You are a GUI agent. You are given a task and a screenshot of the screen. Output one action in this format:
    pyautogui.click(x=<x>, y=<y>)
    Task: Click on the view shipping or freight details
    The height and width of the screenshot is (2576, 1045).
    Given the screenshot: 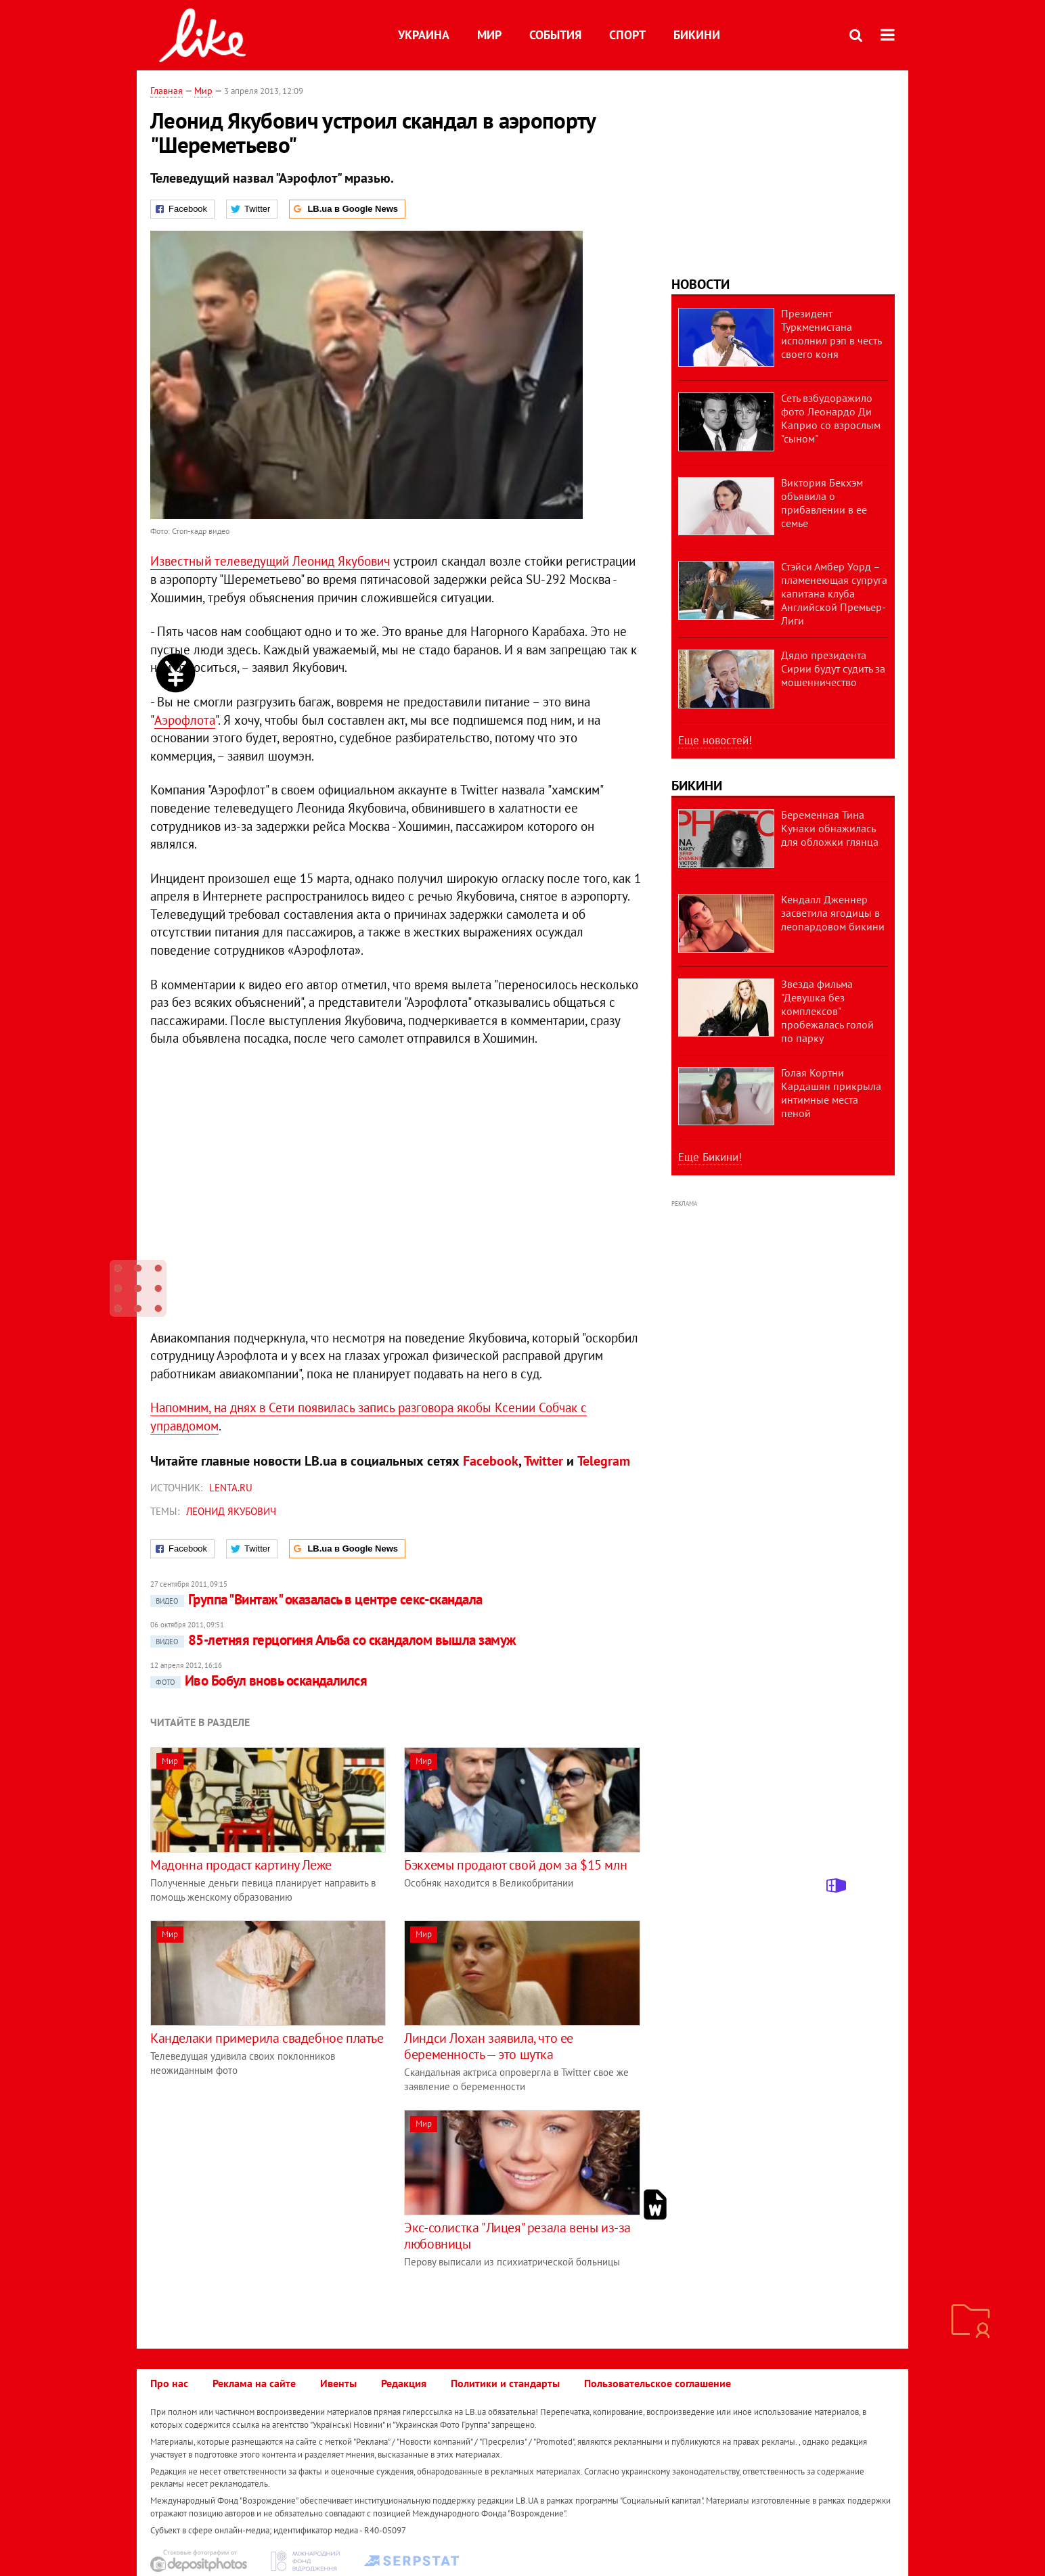 What is the action you would take?
    pyautogui.click(x=836, y=1885)
    